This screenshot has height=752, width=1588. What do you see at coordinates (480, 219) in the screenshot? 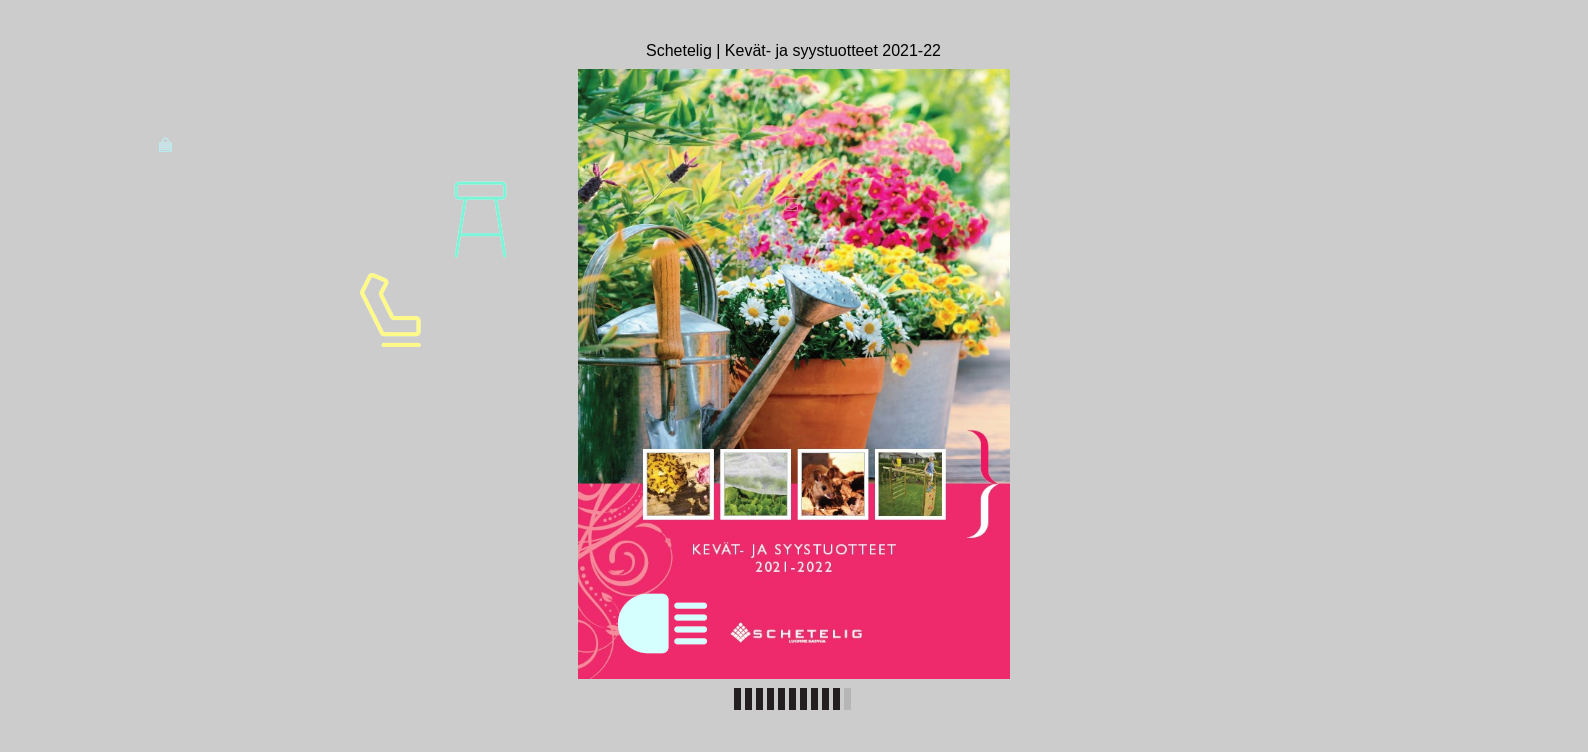
I see `browse furniture or seating options` at bounding box center [480, 219].